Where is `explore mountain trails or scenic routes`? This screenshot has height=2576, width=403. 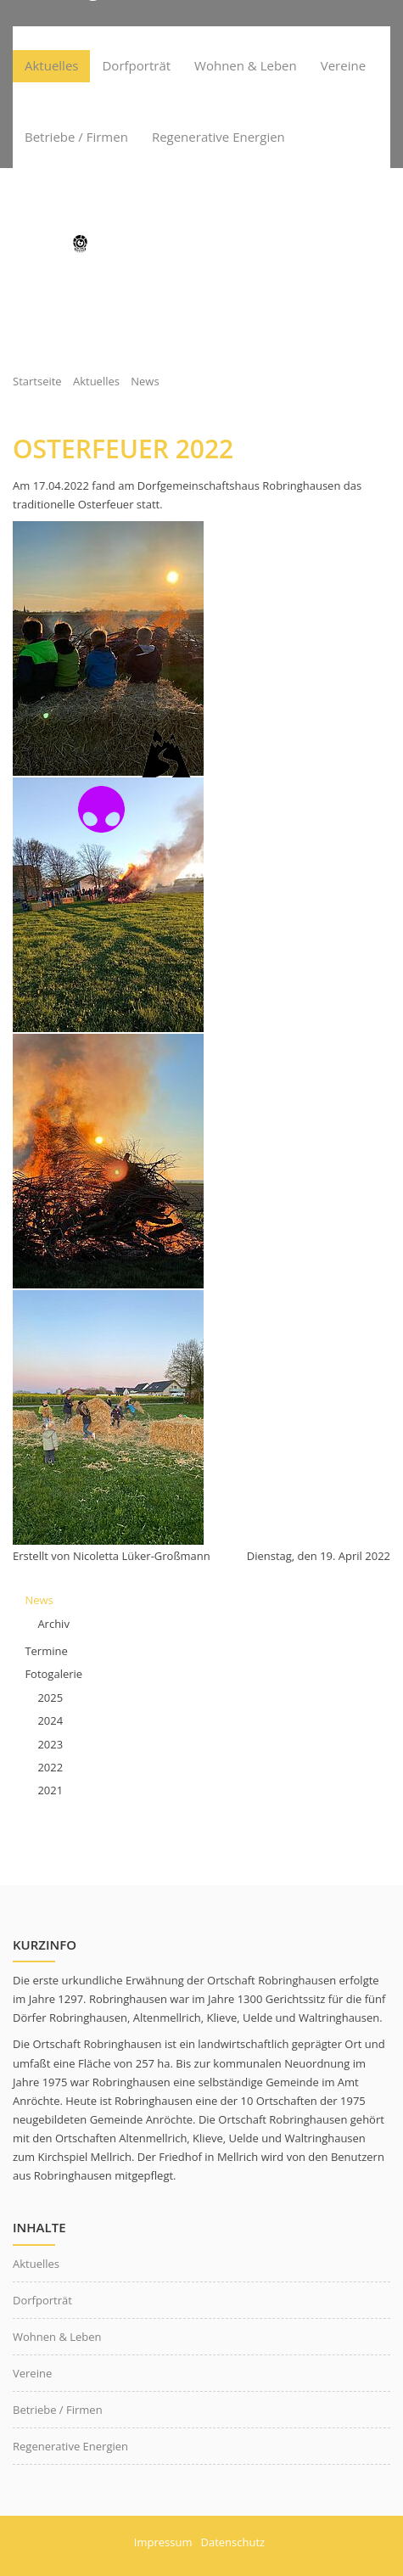
explore mountain trails or scenic routes is located at coordinates (166, 753).